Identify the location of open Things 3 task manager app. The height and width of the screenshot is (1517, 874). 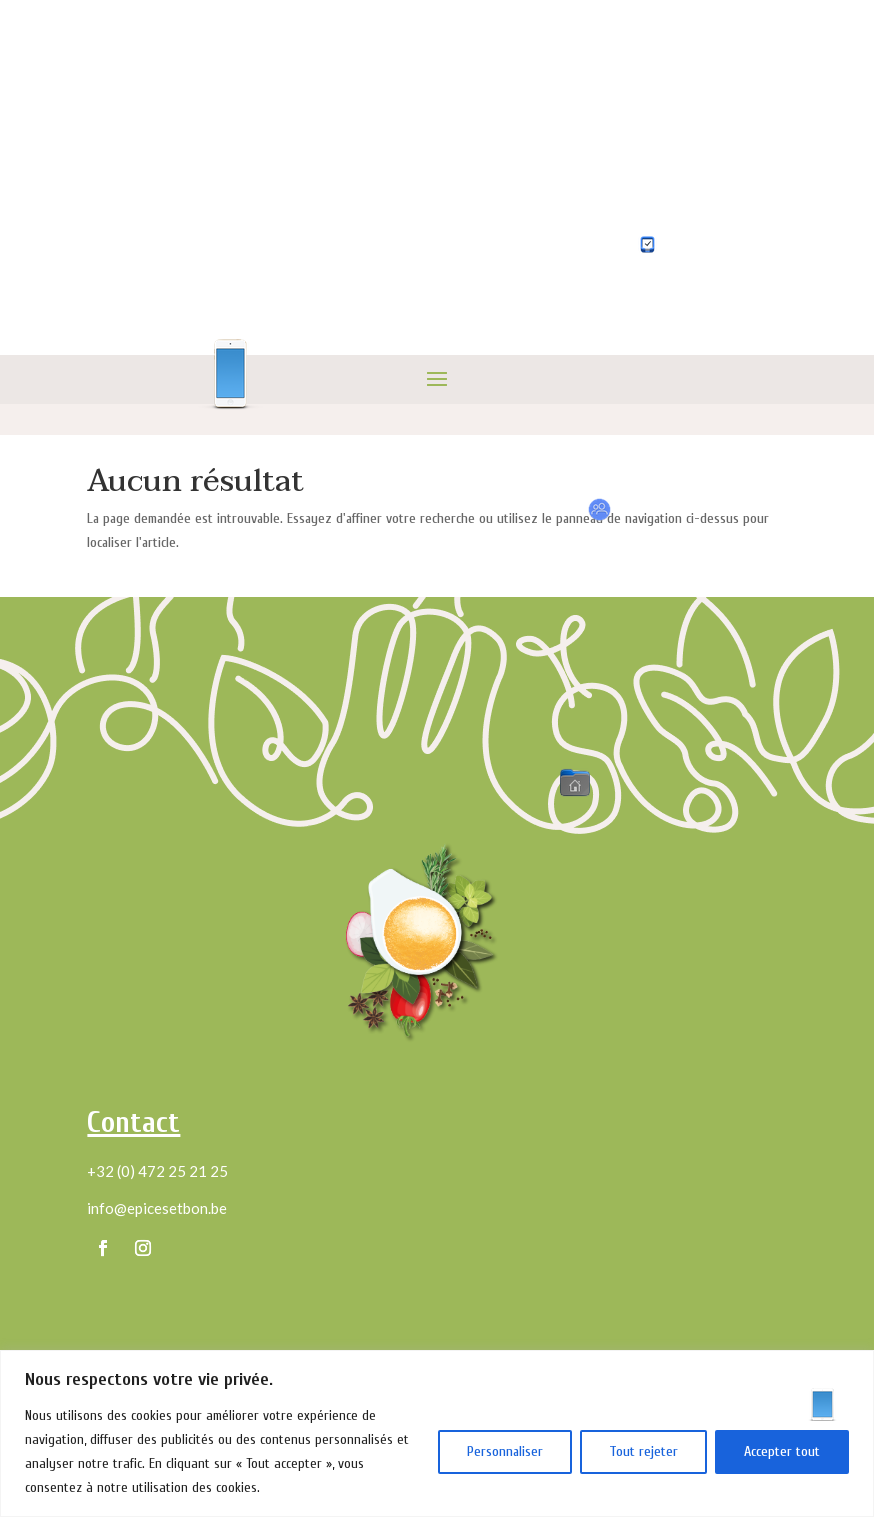
(647, 244).